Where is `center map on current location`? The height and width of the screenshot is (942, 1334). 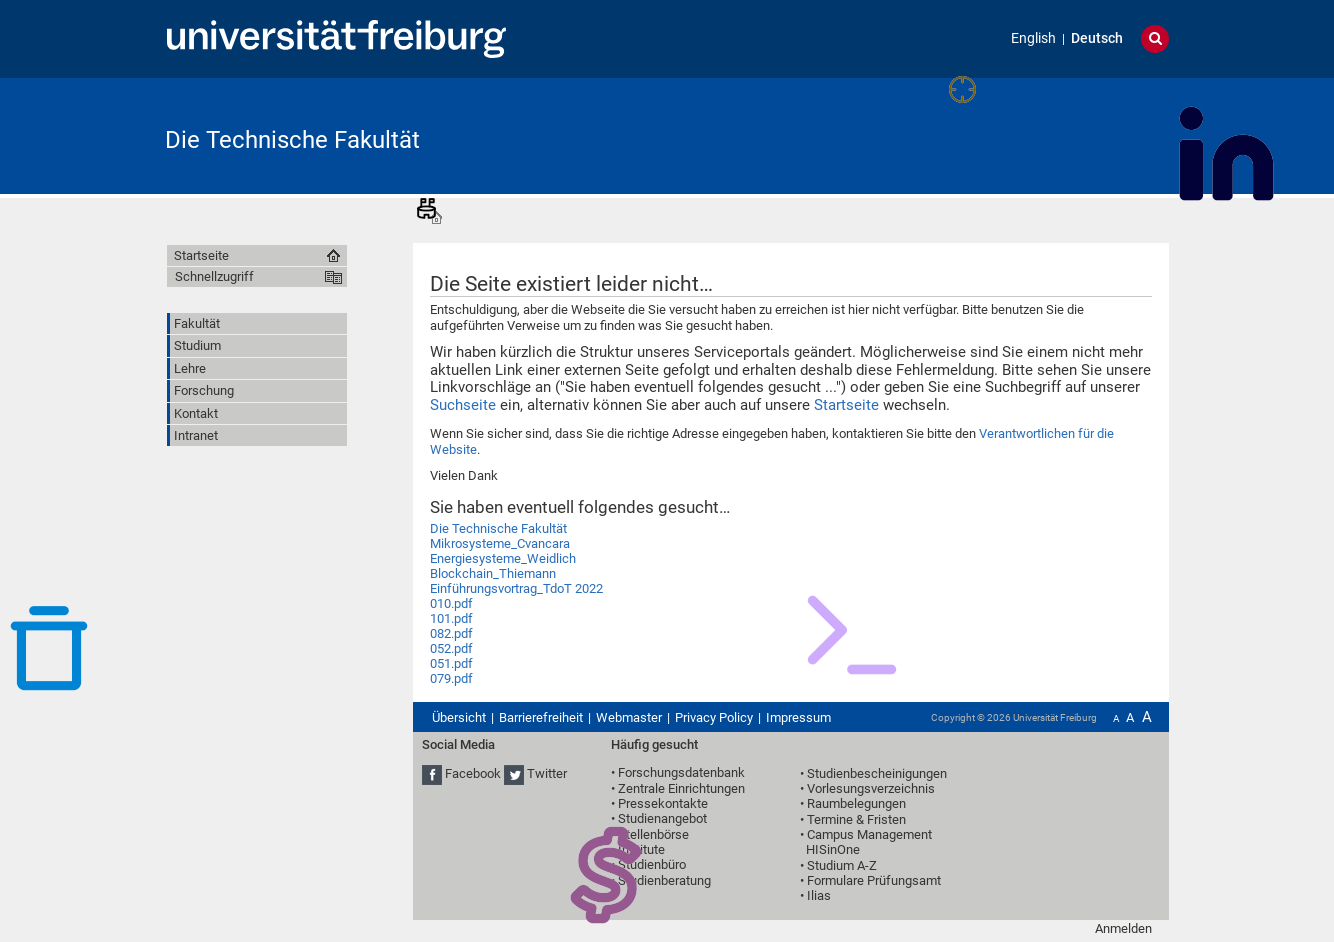 center map on current location is located at coordinates (962, 89).